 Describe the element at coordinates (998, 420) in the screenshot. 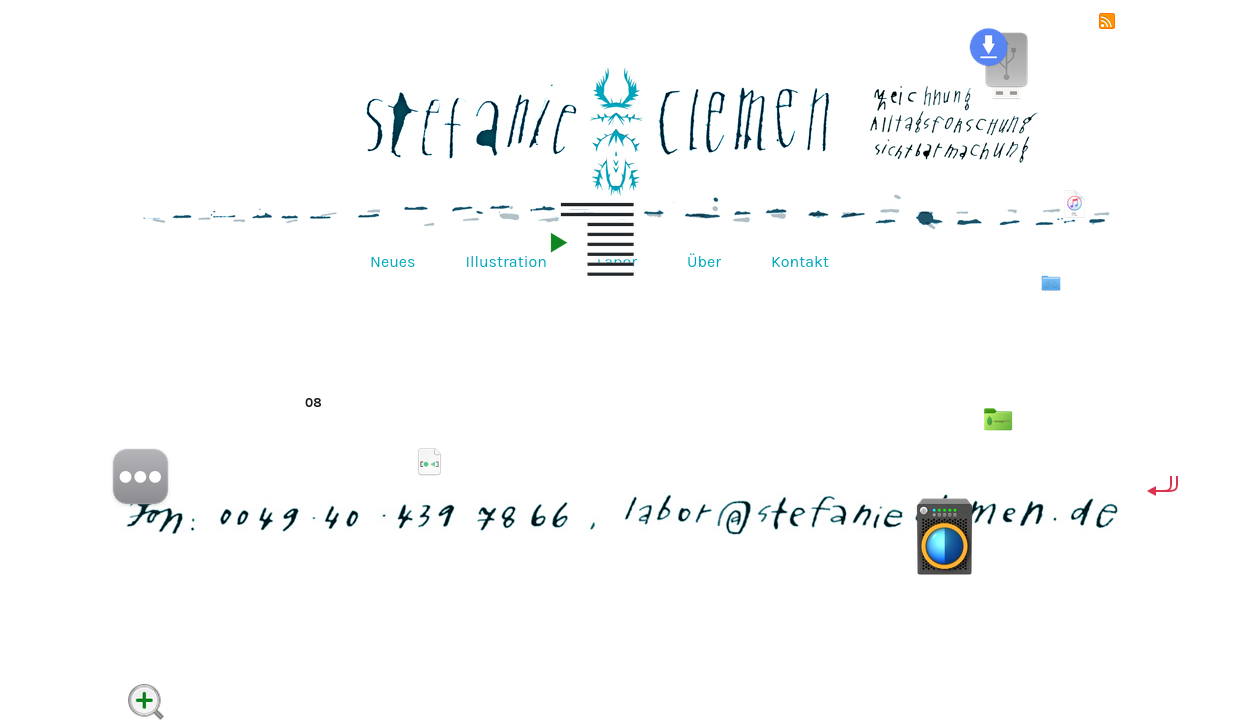

I see `open folder containing MongoDB database files` at that location.